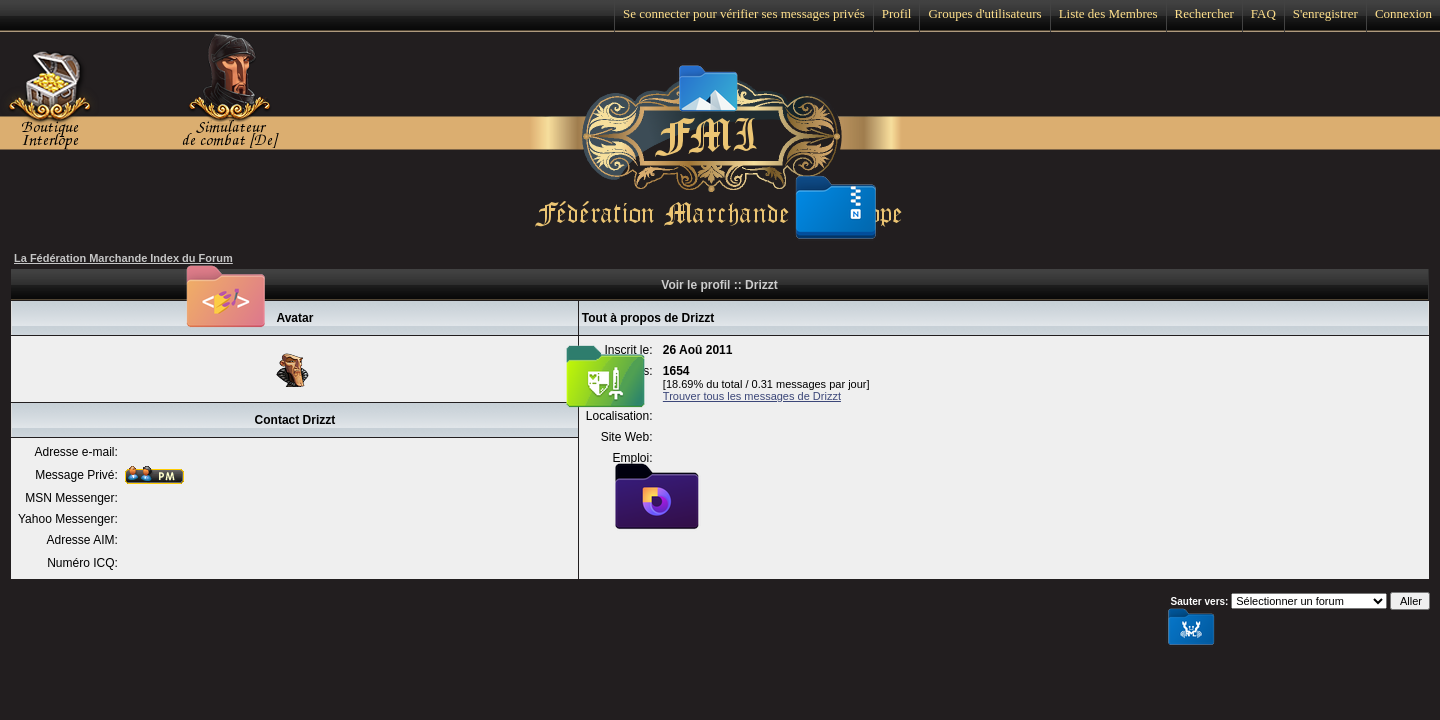  What do you see at coordinates (605, 378) in the screenshot?
I see `open game development projects folder` at bounding box center [605, 378].